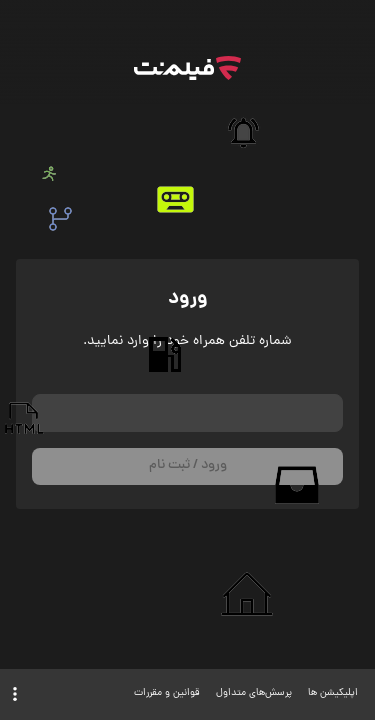 The width and height of the screenshot is (375, 720). I want to click on indicates active or incoming notifications, so click(243, 132).